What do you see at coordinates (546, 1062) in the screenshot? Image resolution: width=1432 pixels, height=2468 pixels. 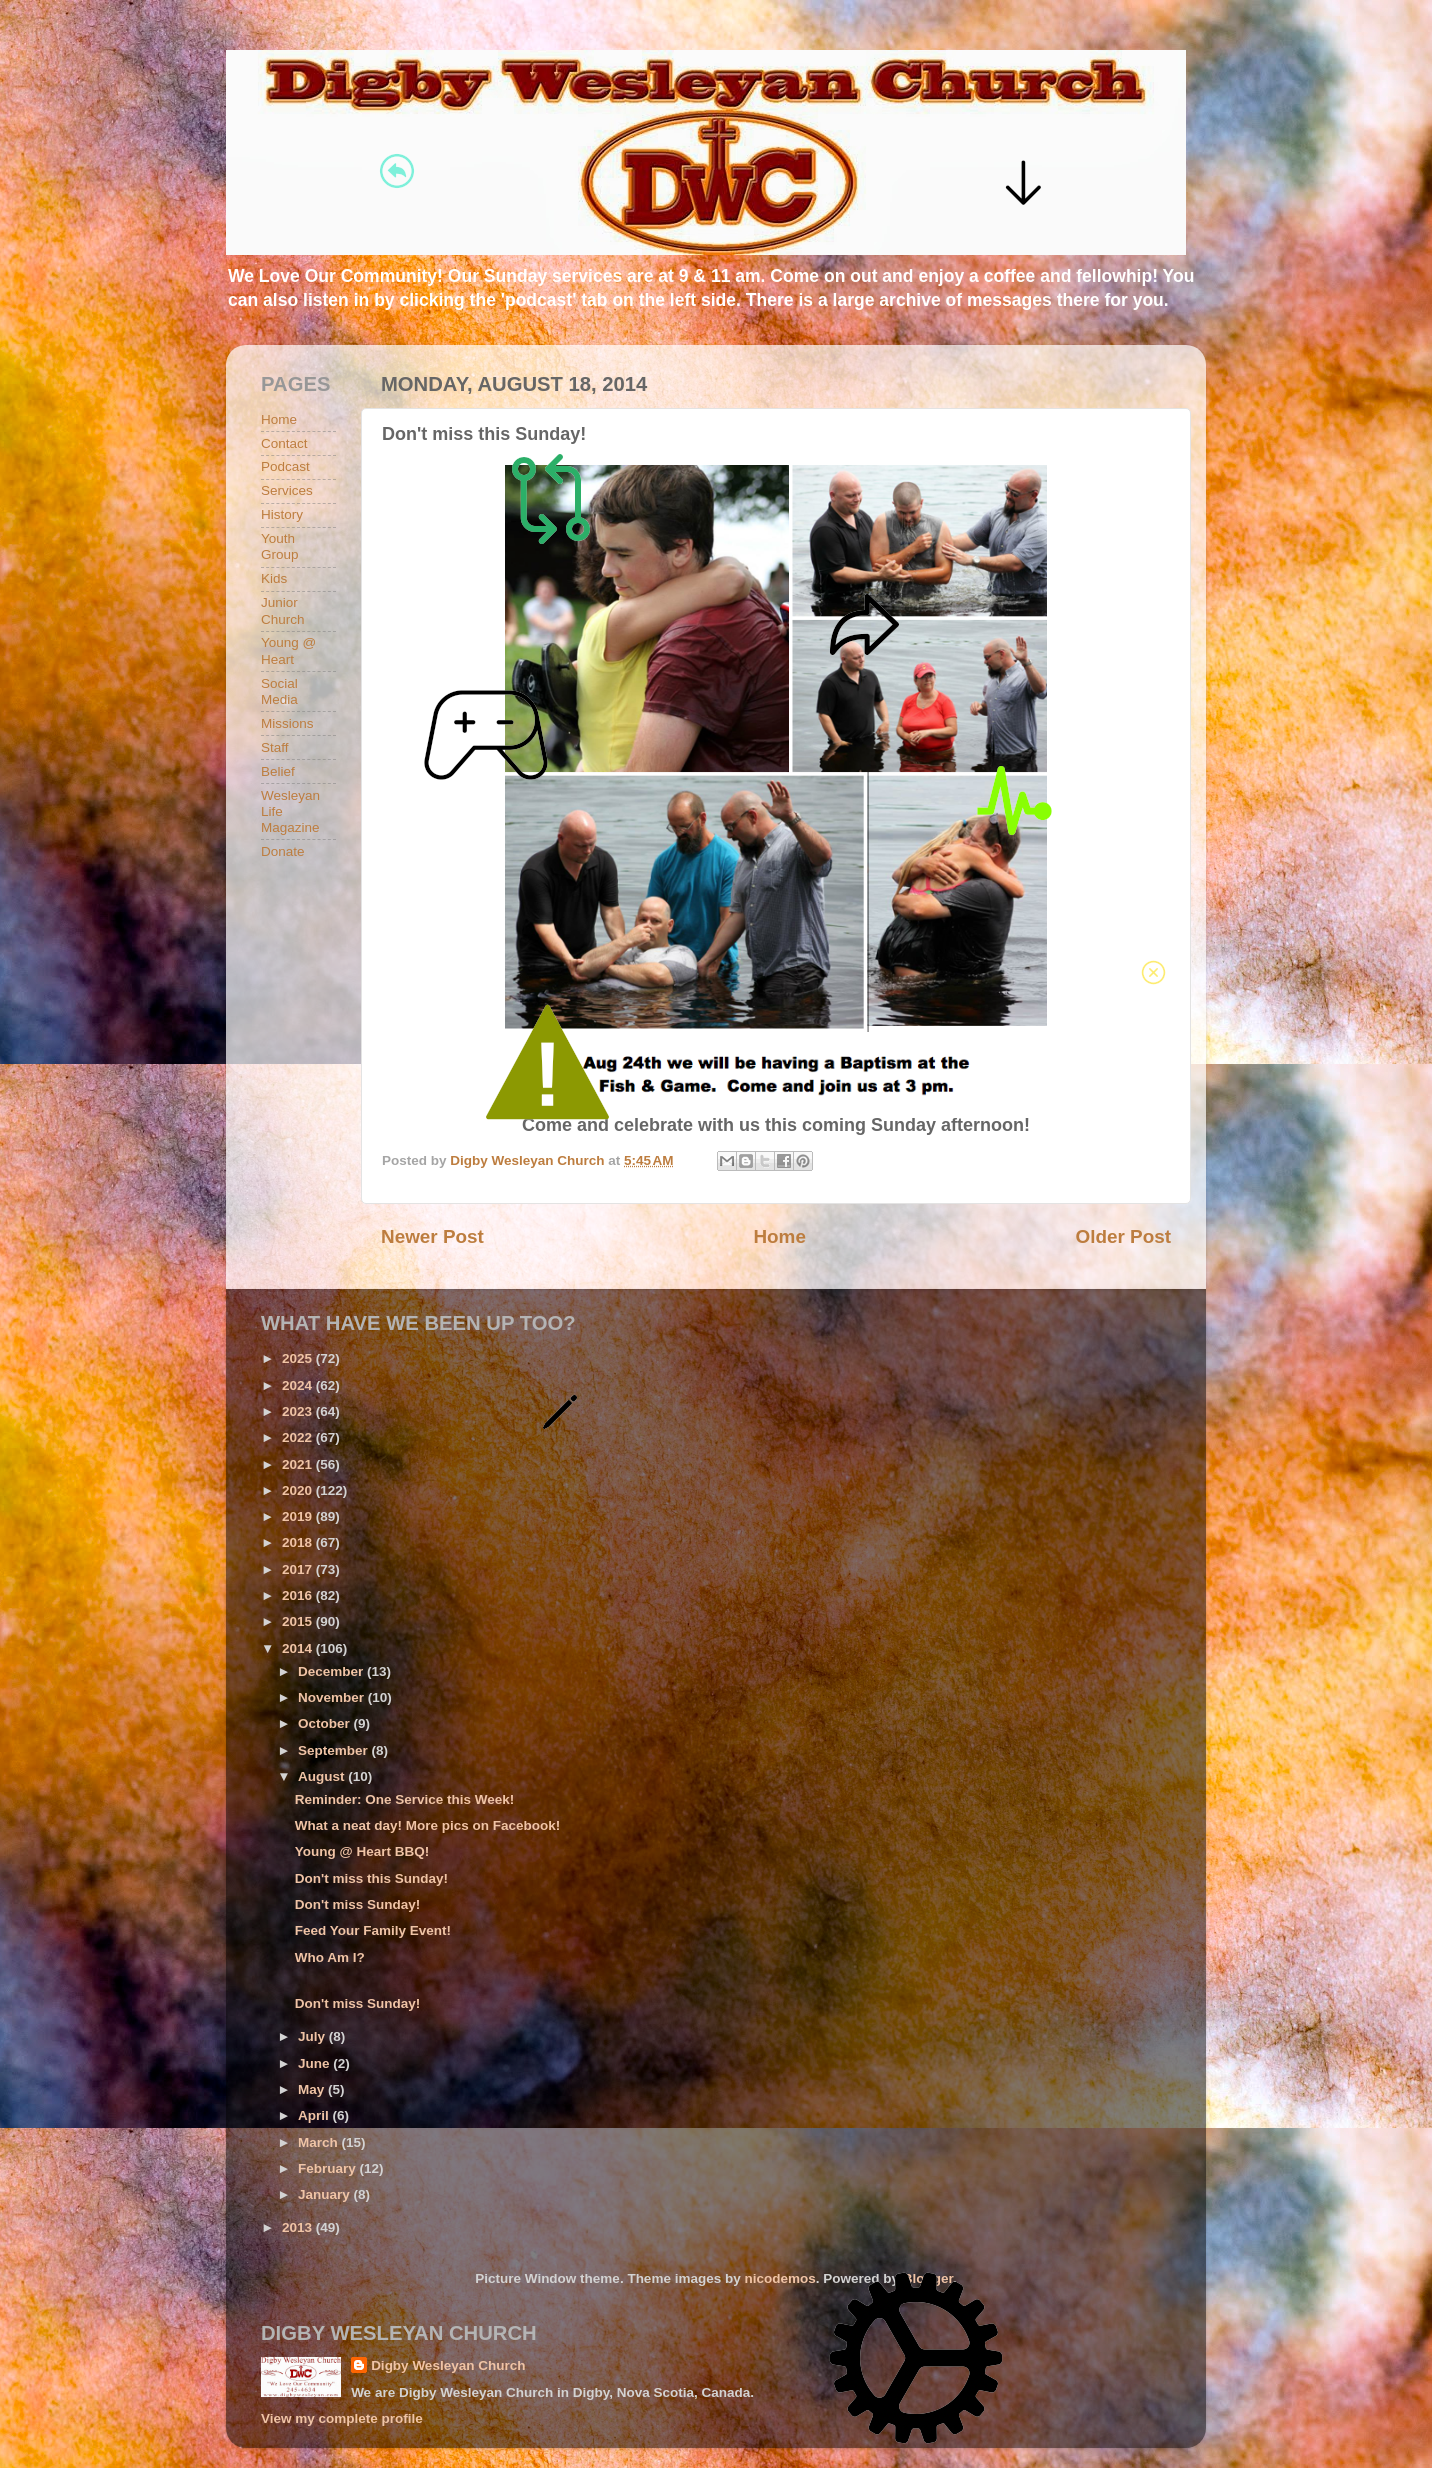 I see `indicates a warning or alert condition` at bounding box center [546, 1062].